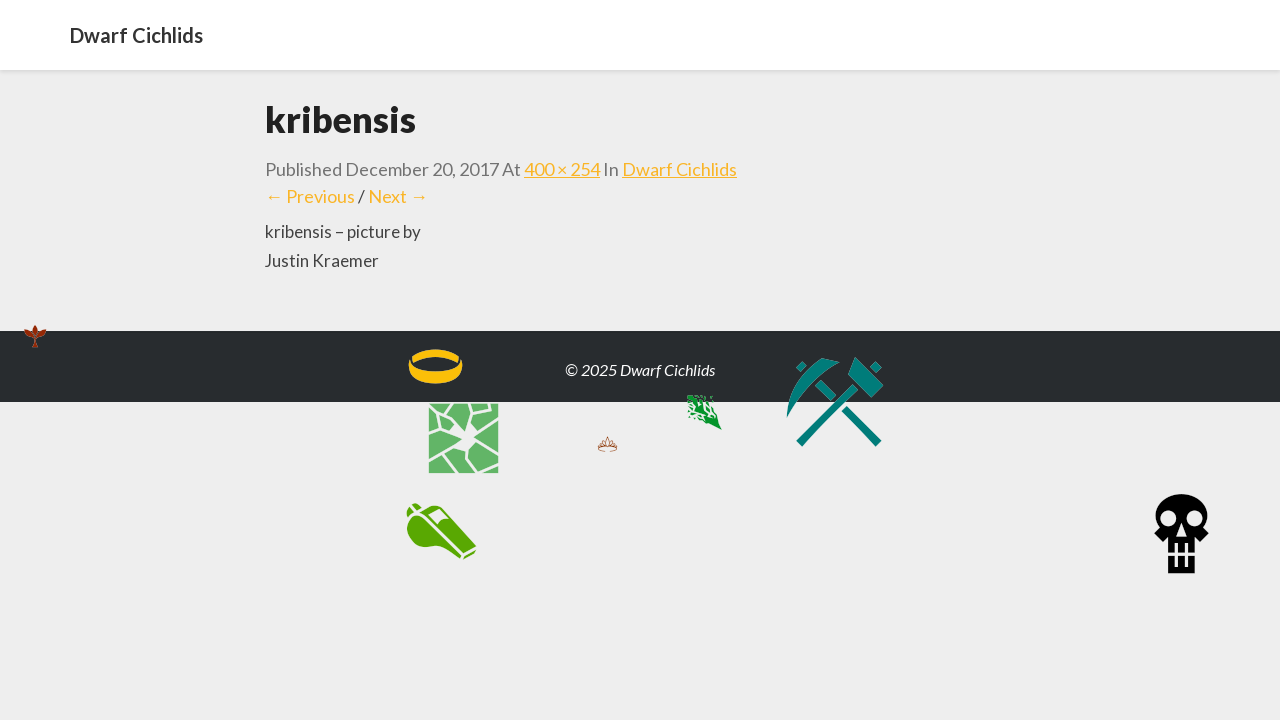 This screenshot has height=720, width=1280. I want to click on indicates new growth or beginner status, so click(35, 336).